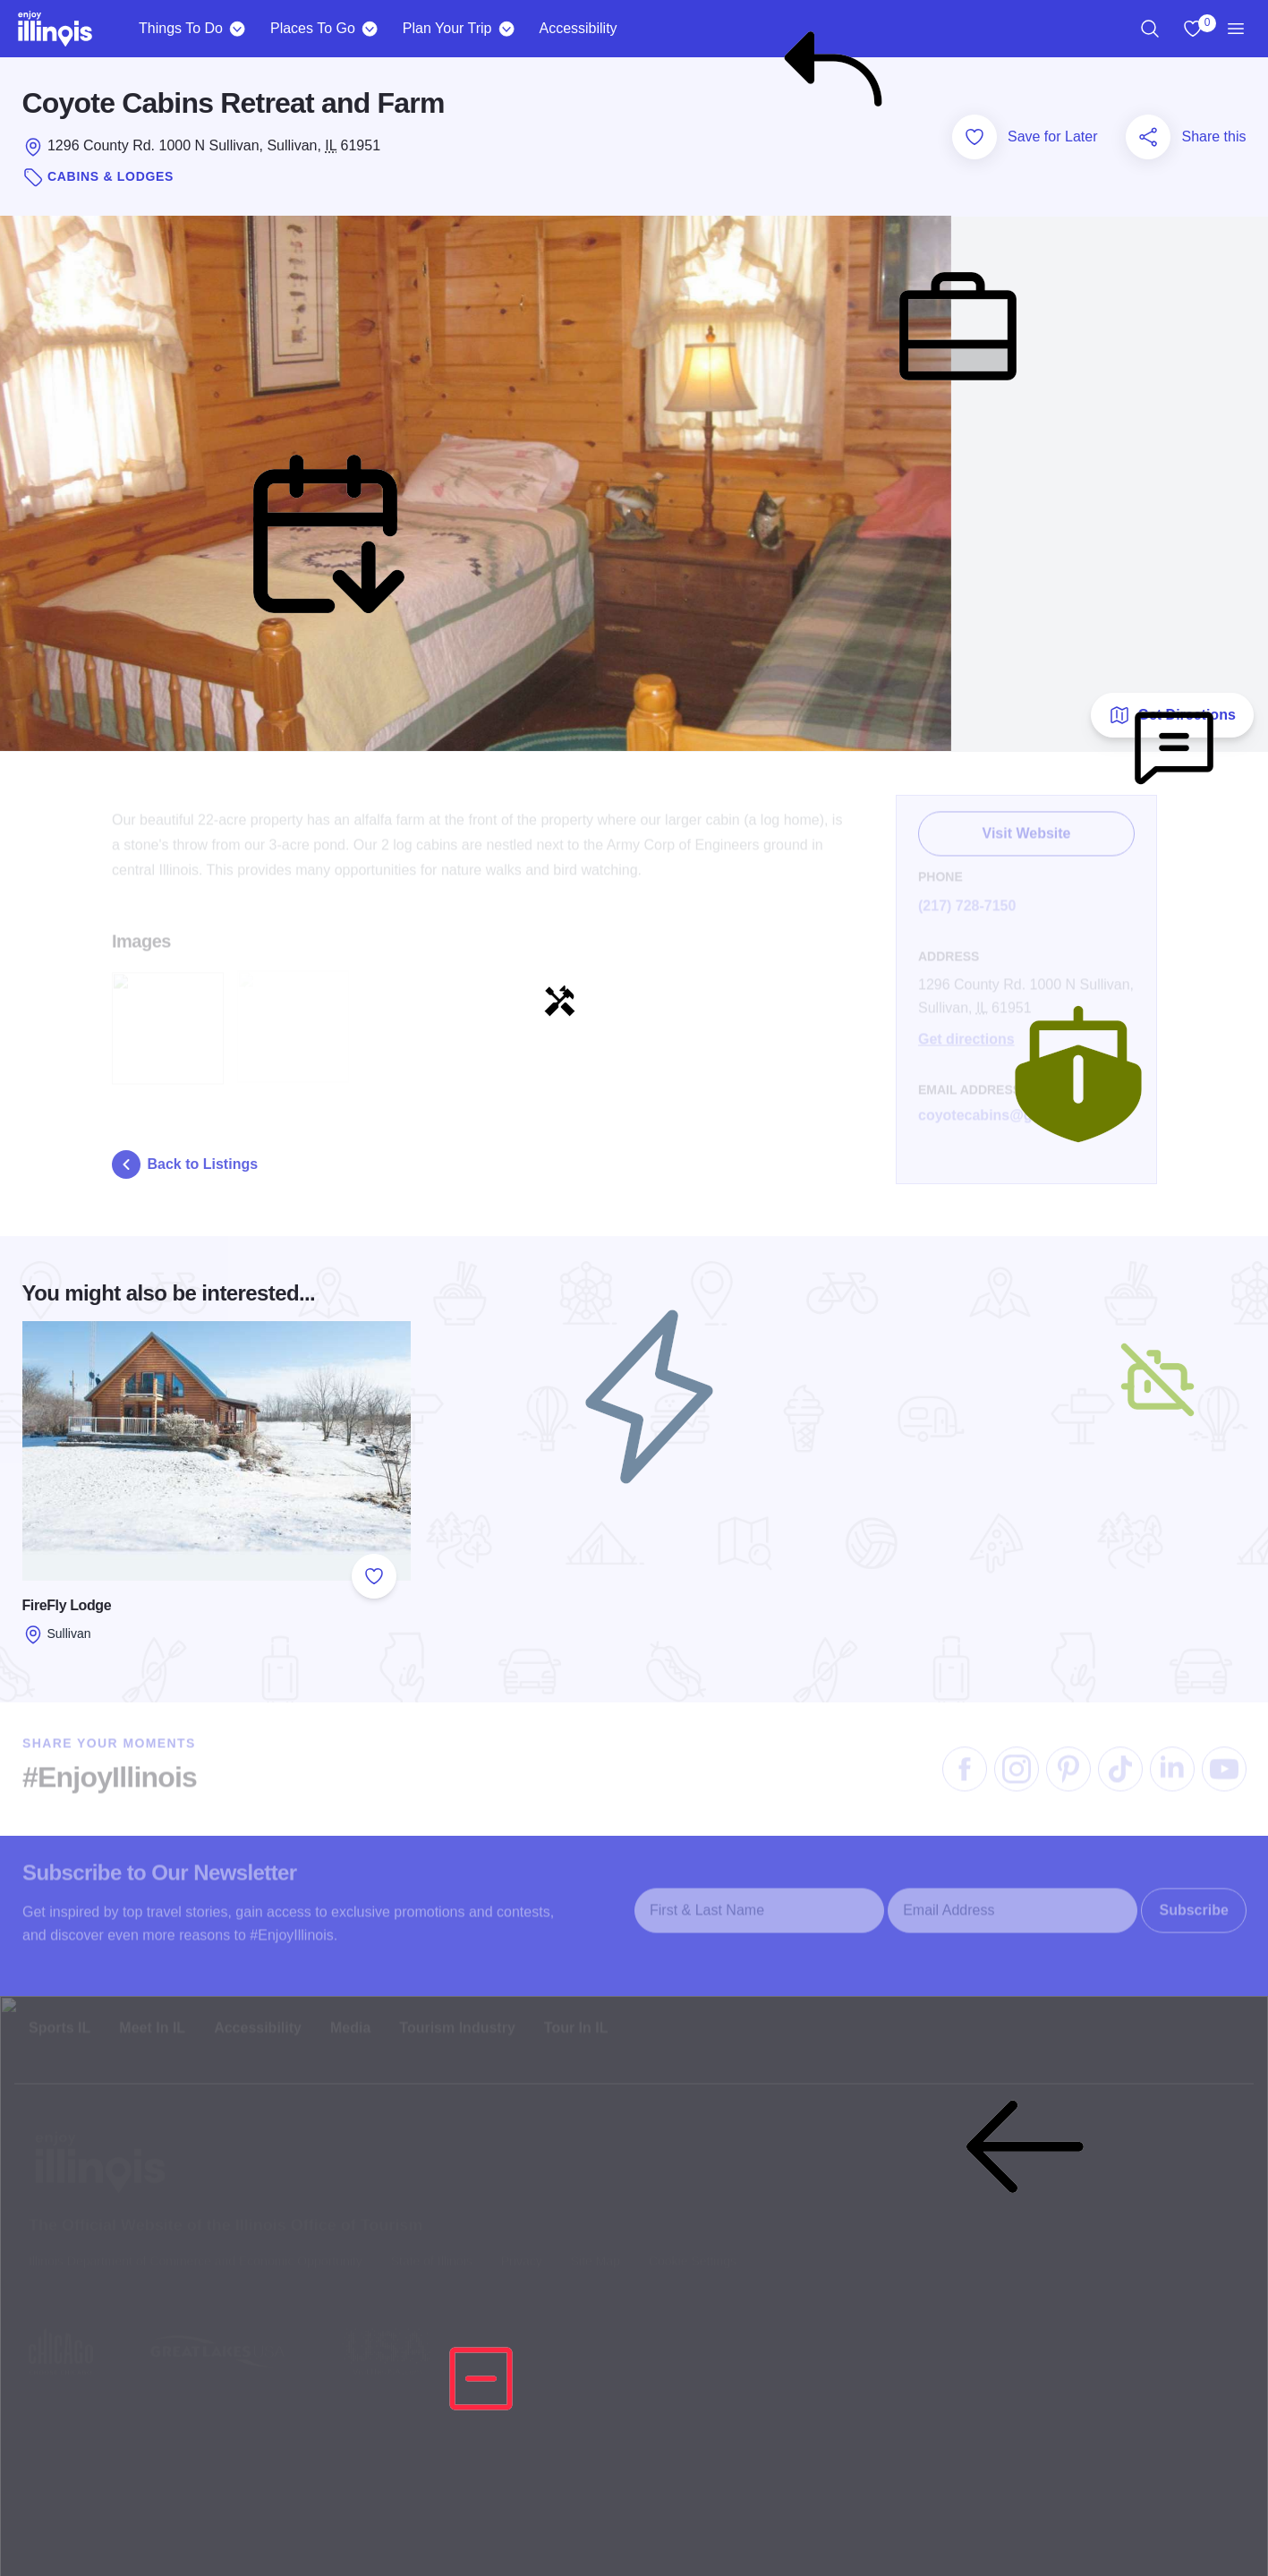  Describe the element at coordinates (1157, 1379) in the screenshot. I see `disable bot or AI assistant` at that location.